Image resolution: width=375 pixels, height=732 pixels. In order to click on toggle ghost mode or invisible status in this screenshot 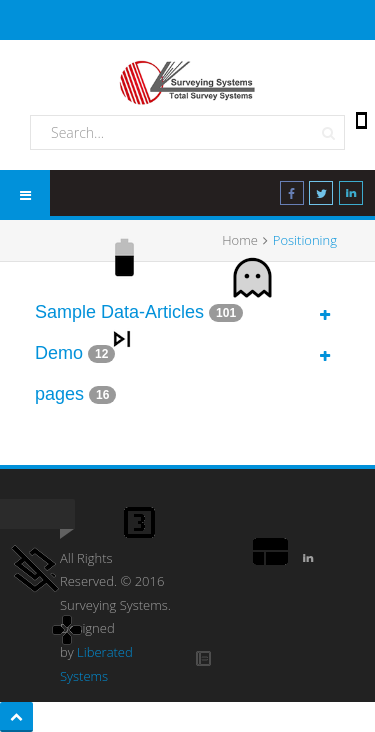, I will do `click(252, 278)`.